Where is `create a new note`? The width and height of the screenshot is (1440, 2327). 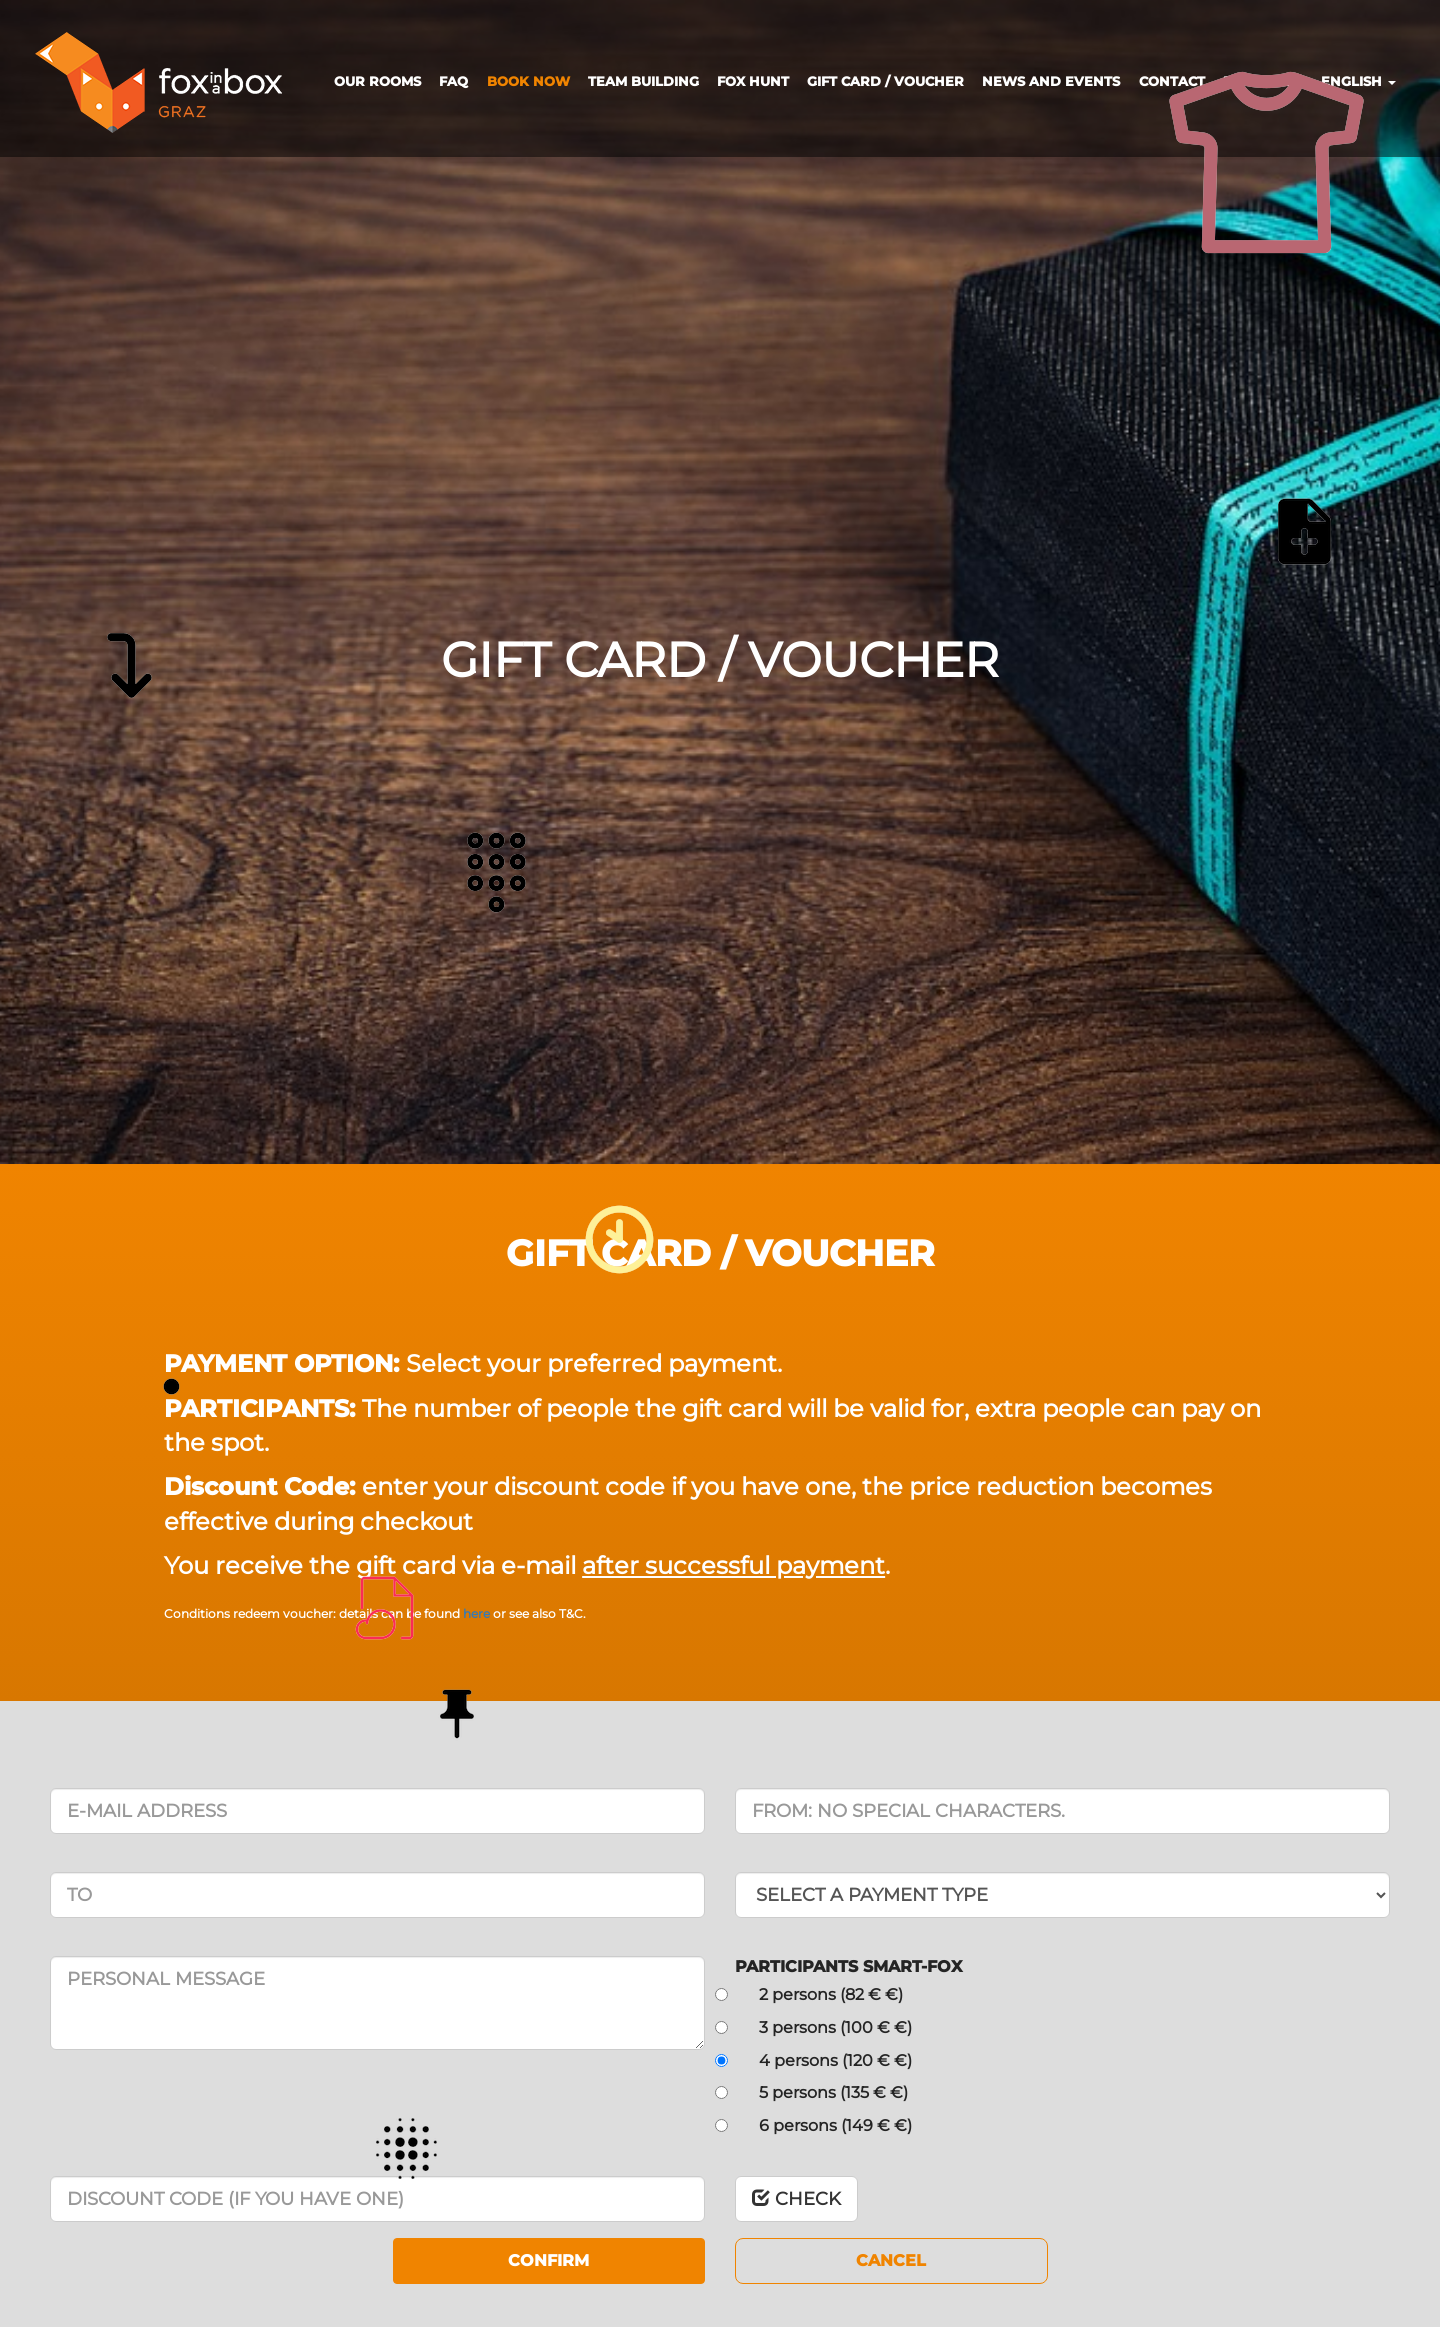
create a new note is located at coordinates (1304, 531).